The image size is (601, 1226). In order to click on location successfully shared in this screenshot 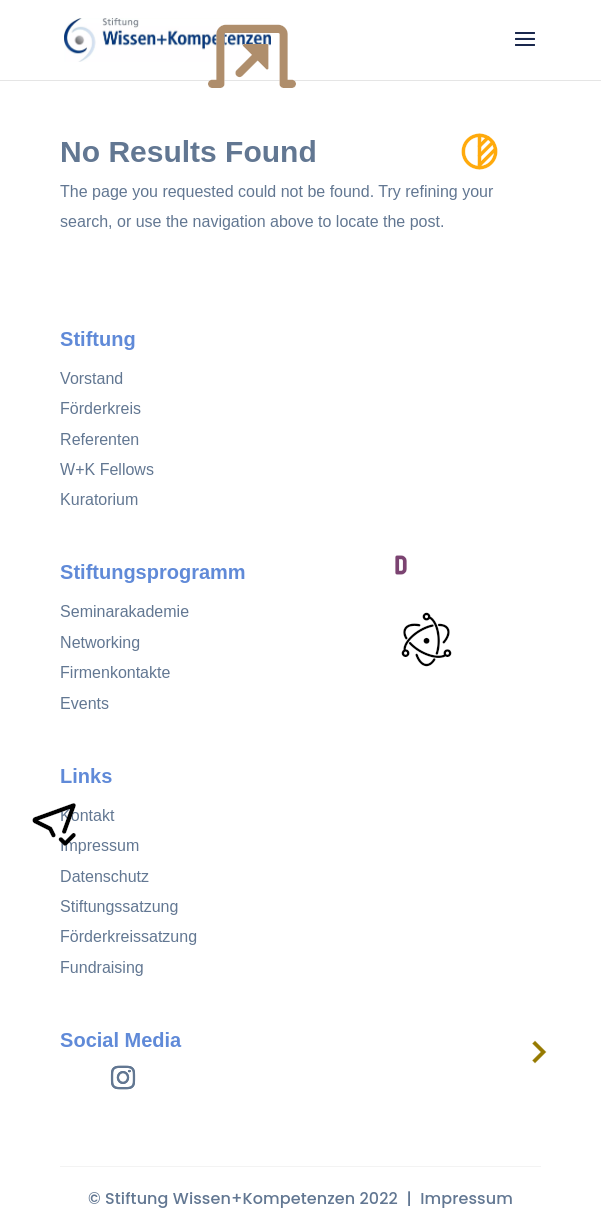, I will do `click(54, 824)`.